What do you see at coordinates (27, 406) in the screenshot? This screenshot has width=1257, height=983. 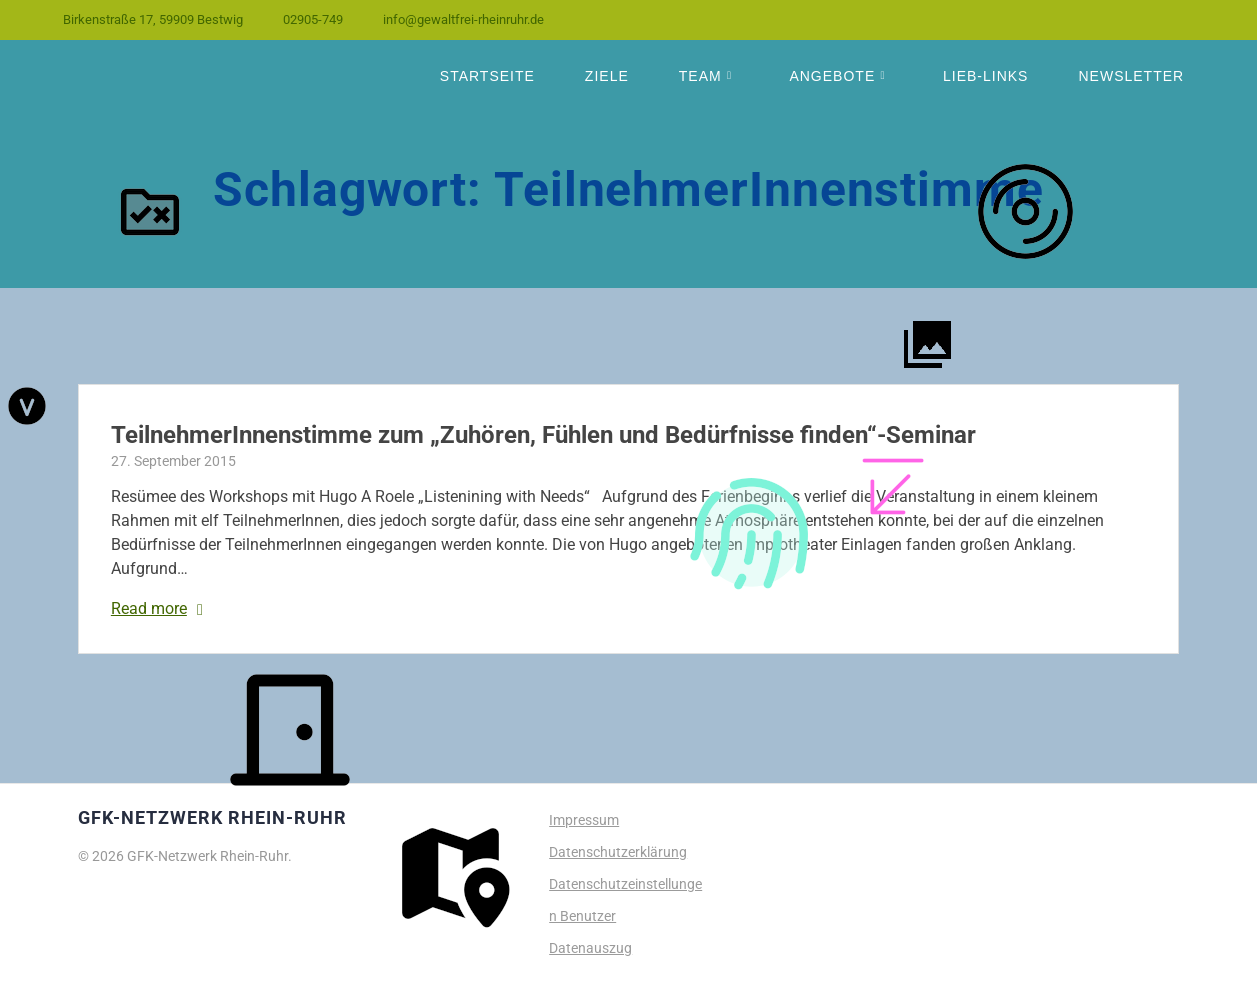 I see `indicates a verified status or account` at bounding box center [27, 406].